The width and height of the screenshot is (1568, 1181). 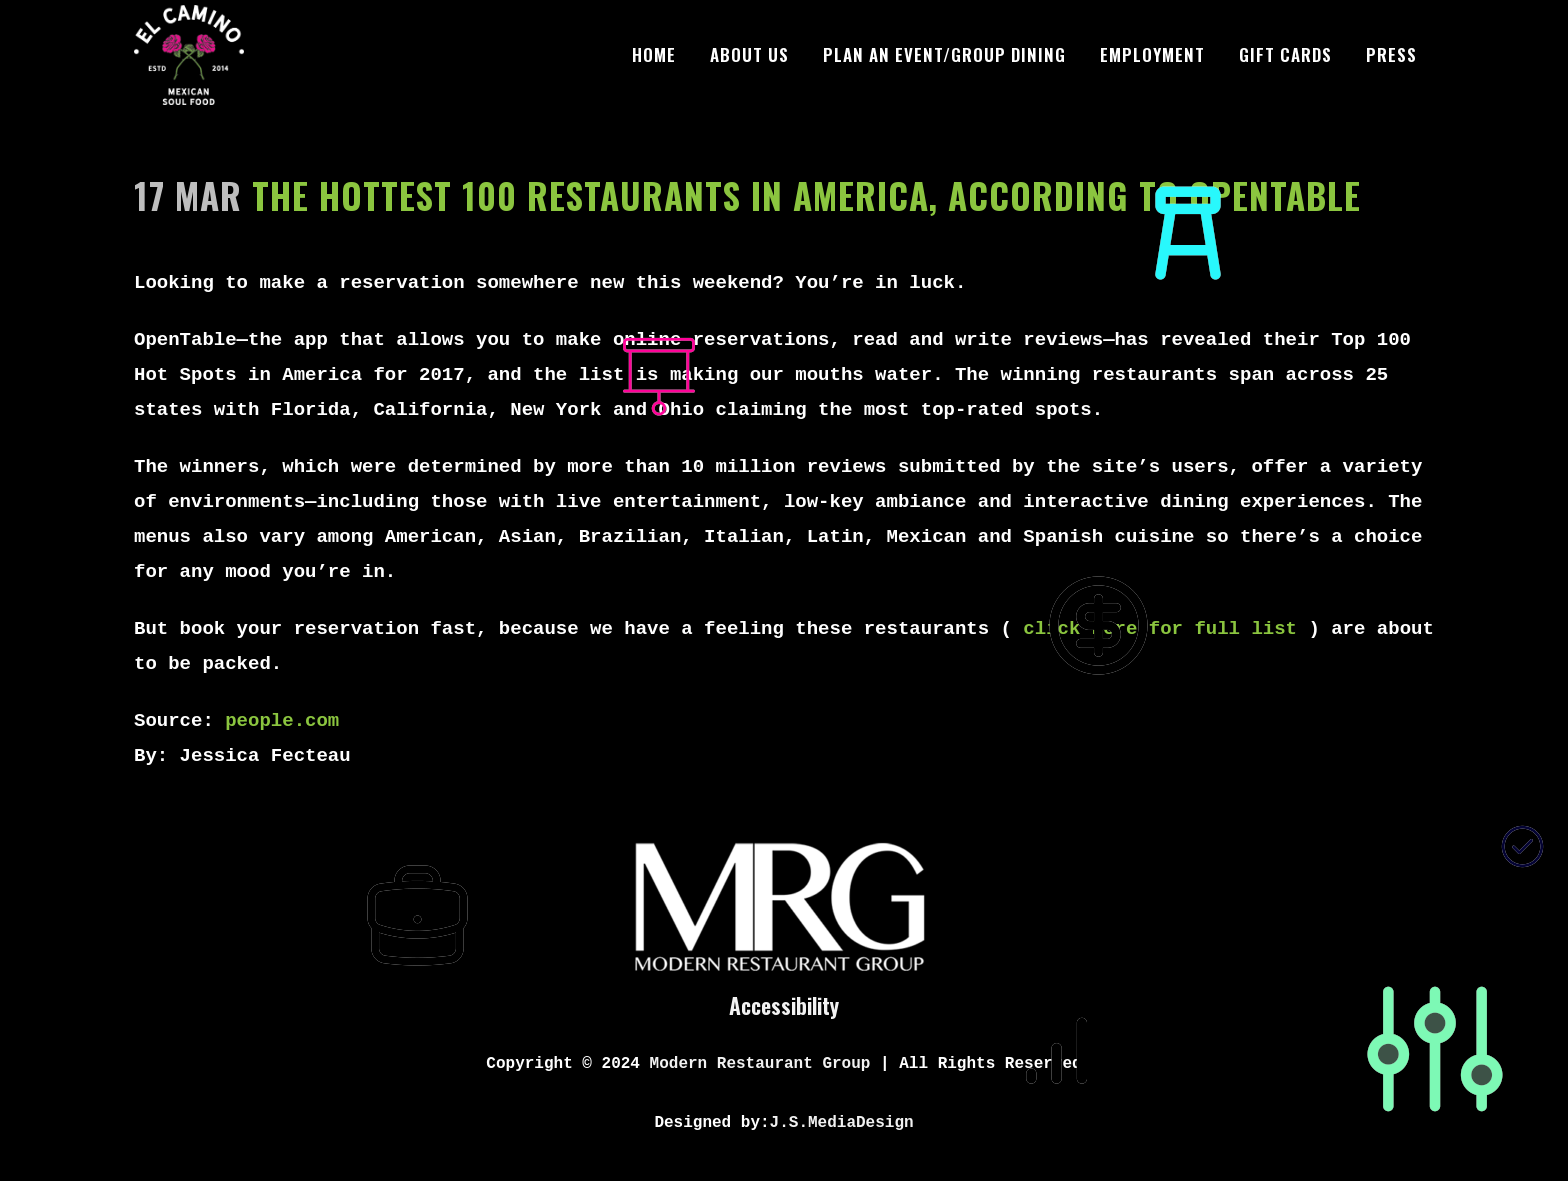 What do you see at coordinates (1188, 233) in the screenshot?
I see `browse furniture or seating options` at bounding box center [1188, 233].